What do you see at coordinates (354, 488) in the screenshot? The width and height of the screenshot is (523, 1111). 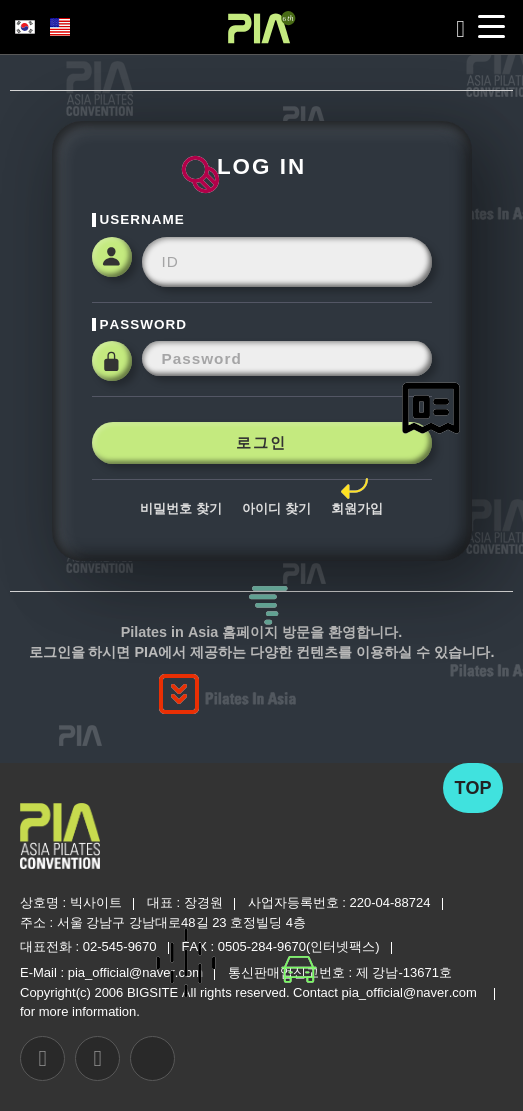 I see `reply to a message` at bounding box center [354, 488].